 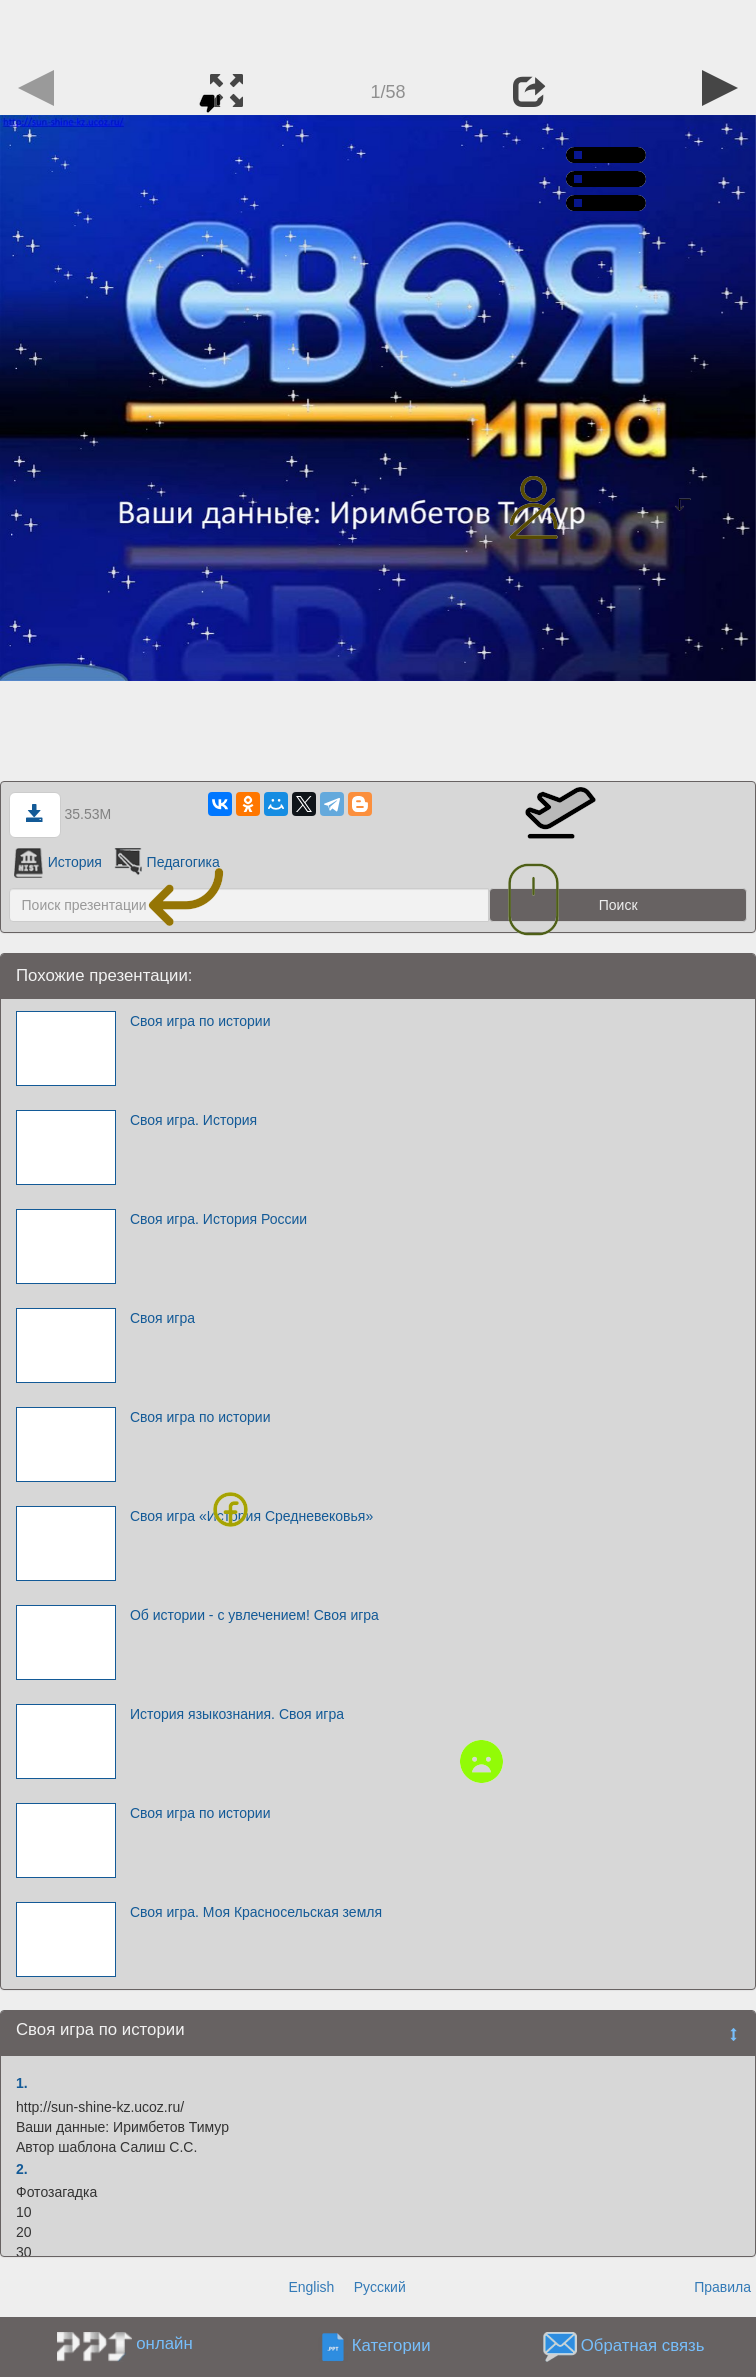 I want to click on view device storage settings, so click(x=606, y=179).